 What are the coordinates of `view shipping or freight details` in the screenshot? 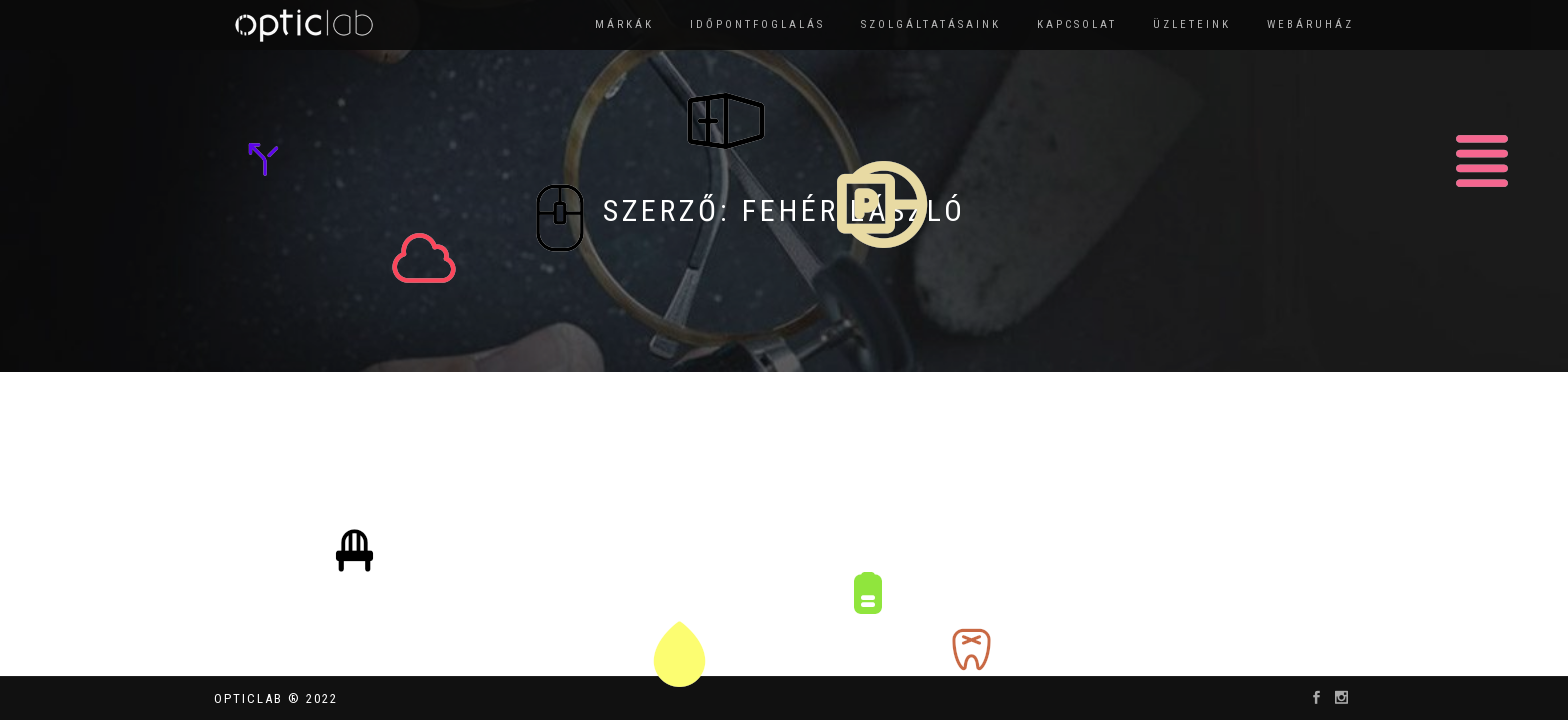 It's located at (726, 121).